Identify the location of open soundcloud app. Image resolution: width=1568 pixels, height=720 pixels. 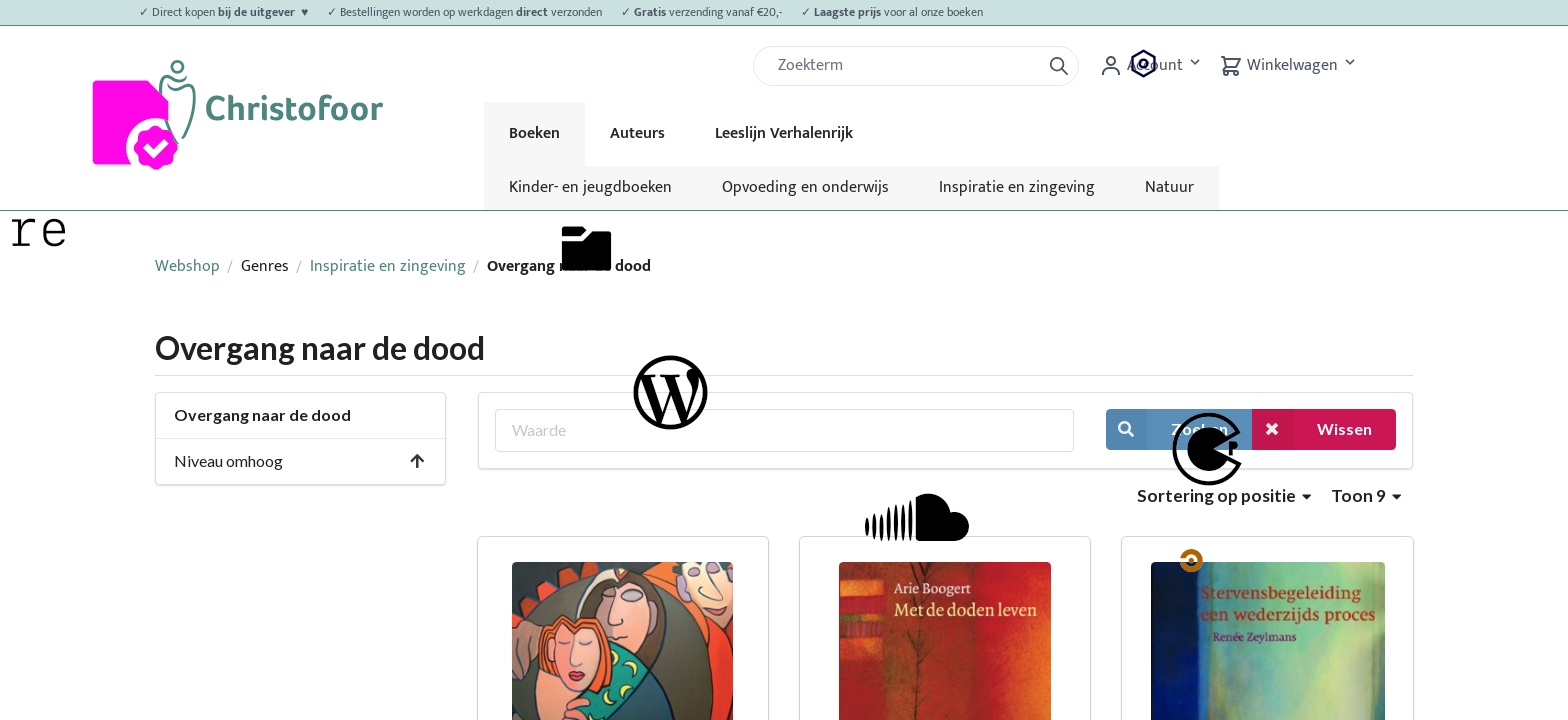
(917, 515).